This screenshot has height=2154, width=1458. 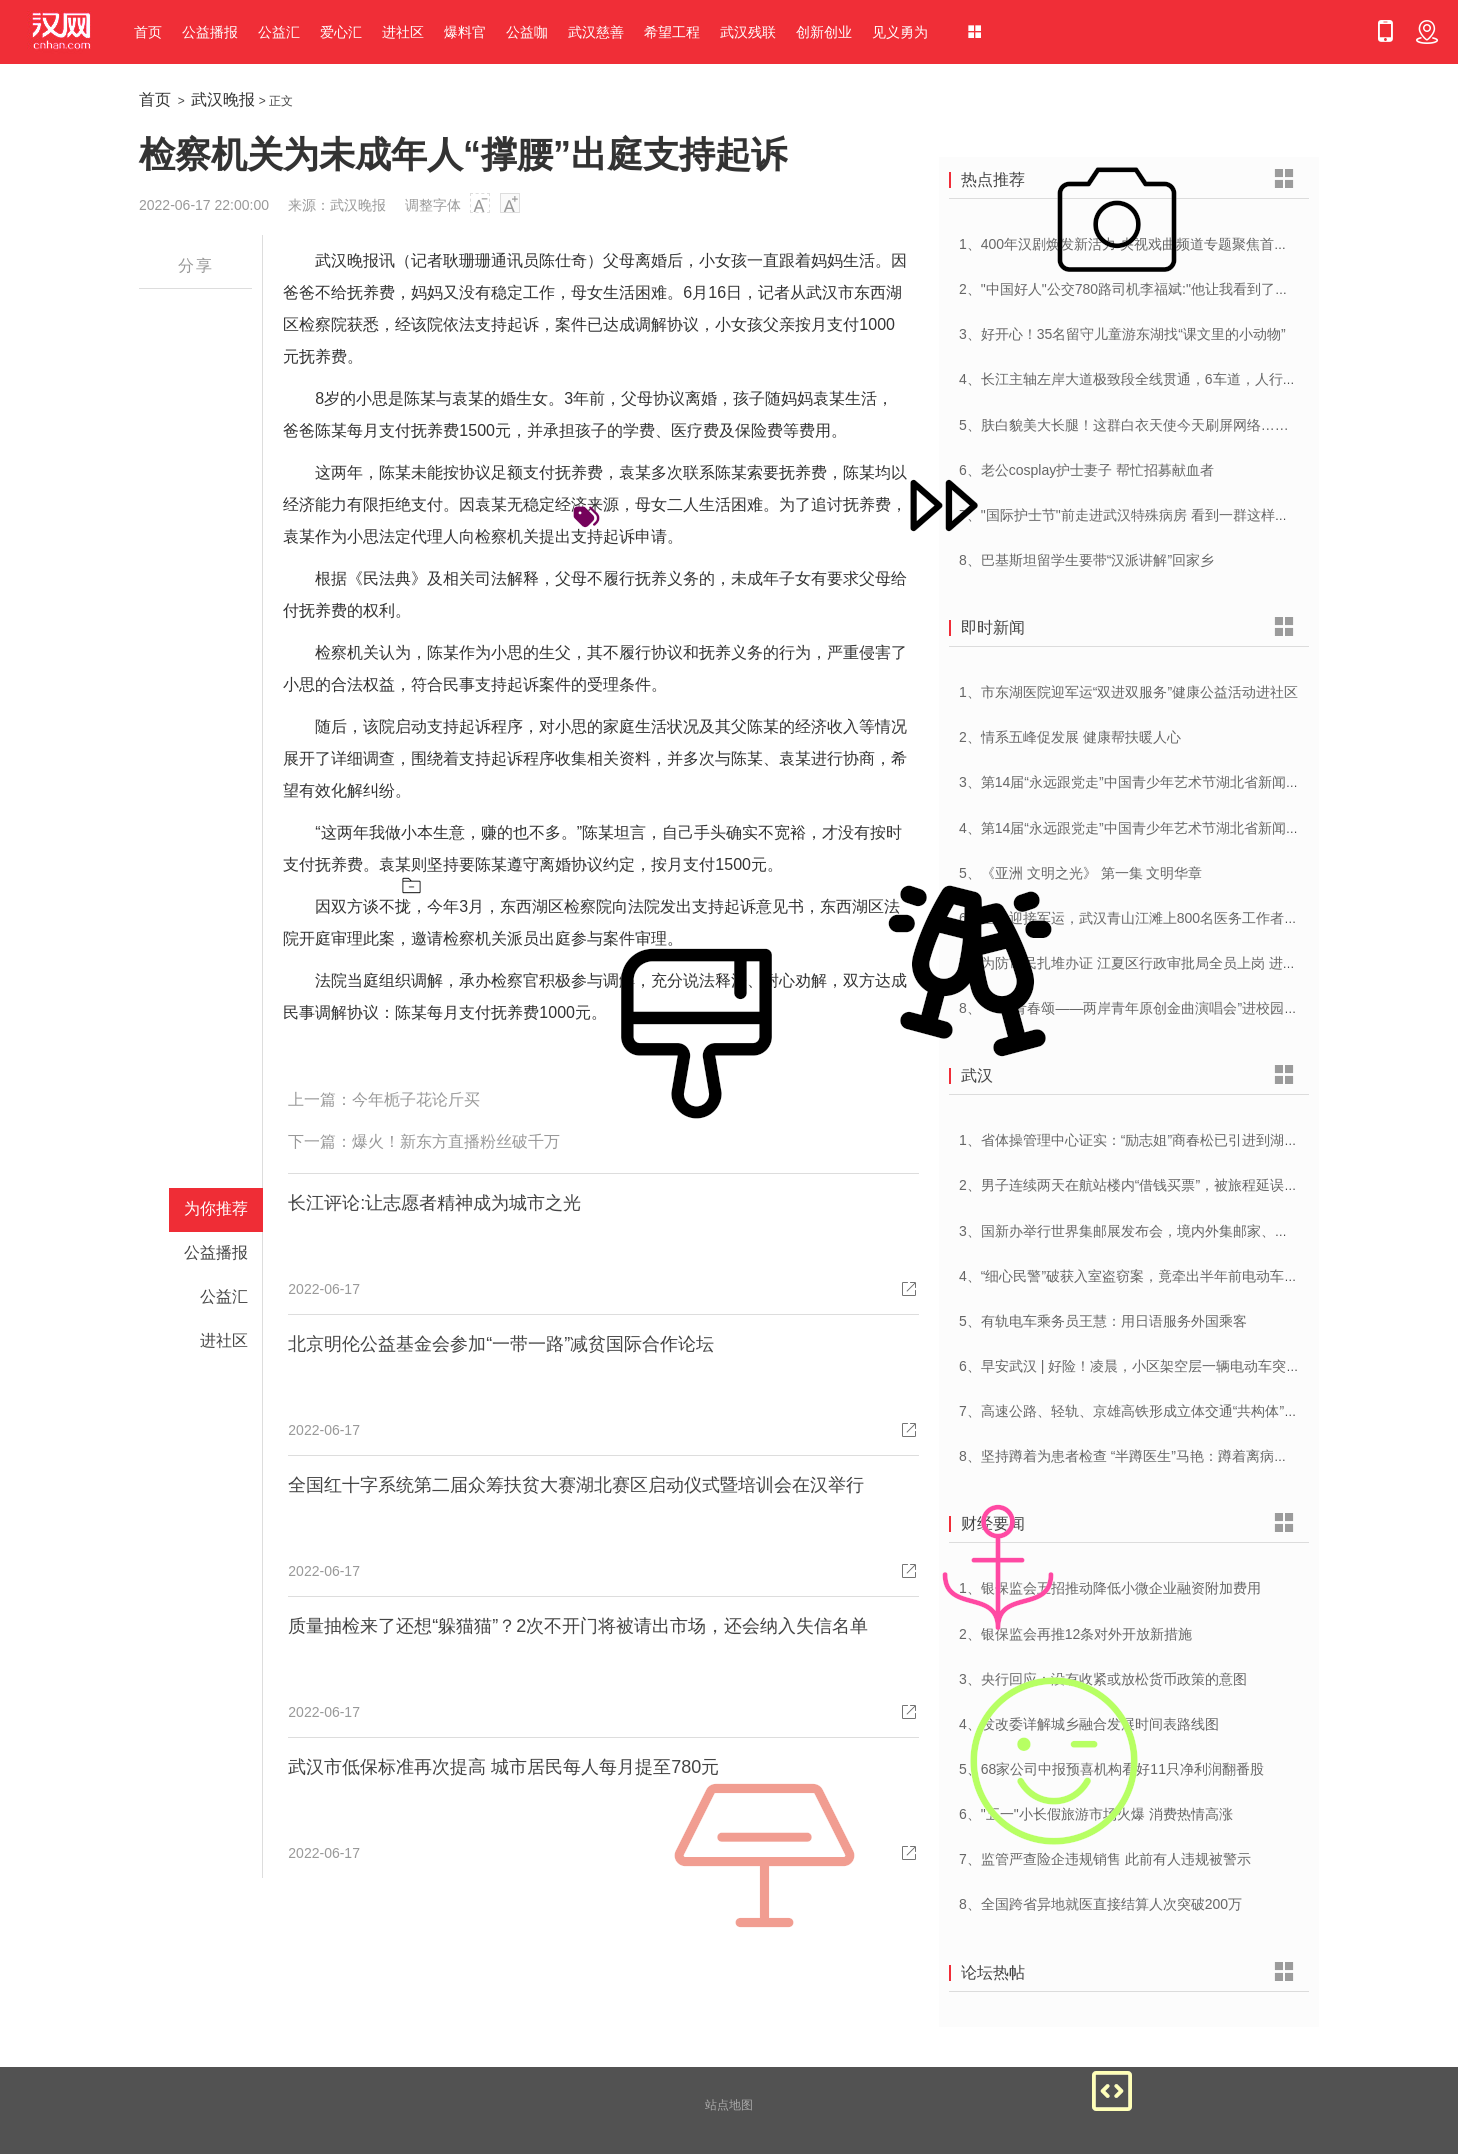 I want to click on anchor link to a specific section on the page, so click(x=998, y=1565).